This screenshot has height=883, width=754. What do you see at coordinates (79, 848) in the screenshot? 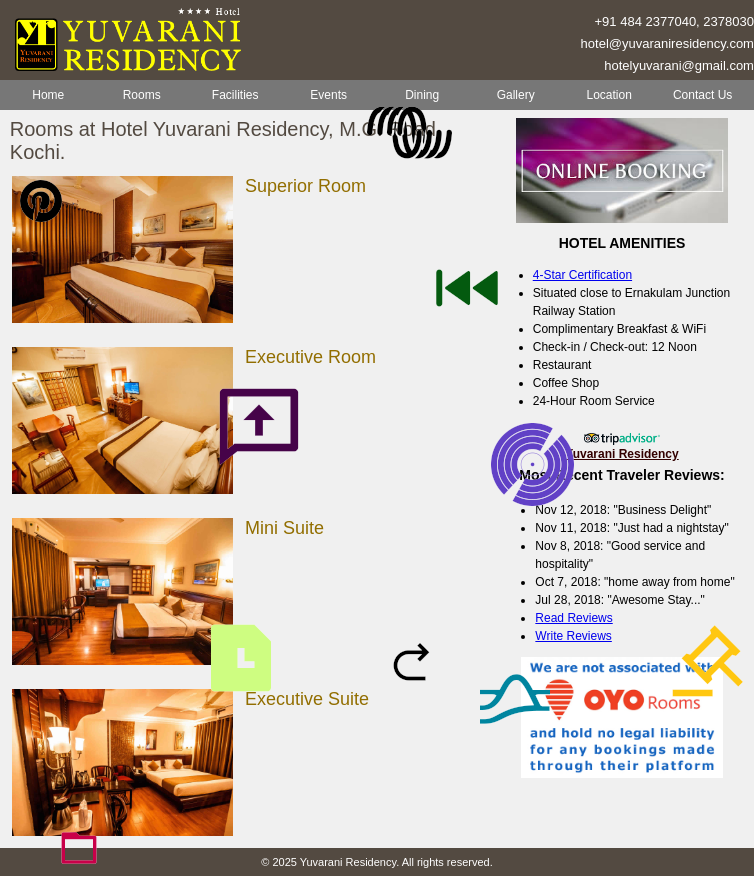
I see `open folder to view files` at bounding box center [79, 848].